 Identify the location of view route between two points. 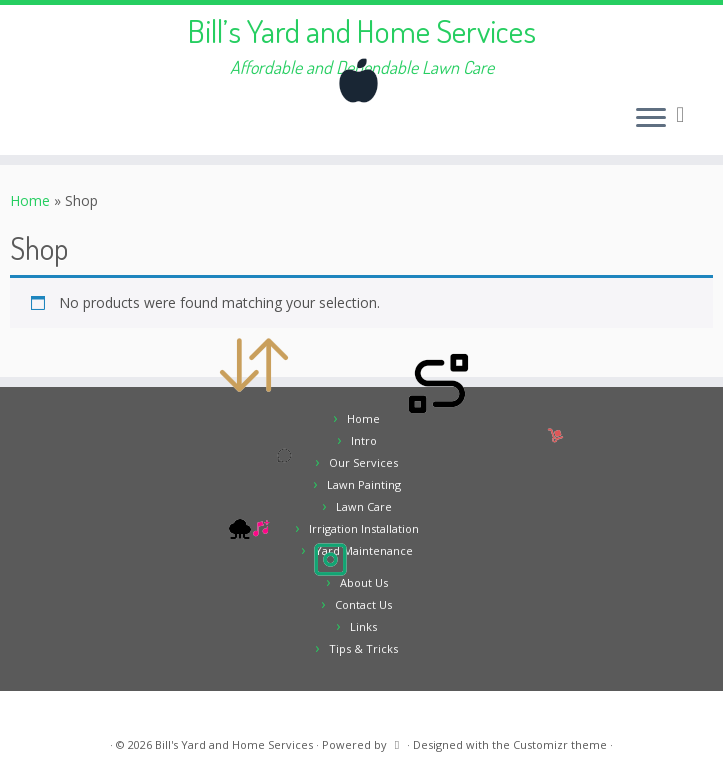
(438, 383).